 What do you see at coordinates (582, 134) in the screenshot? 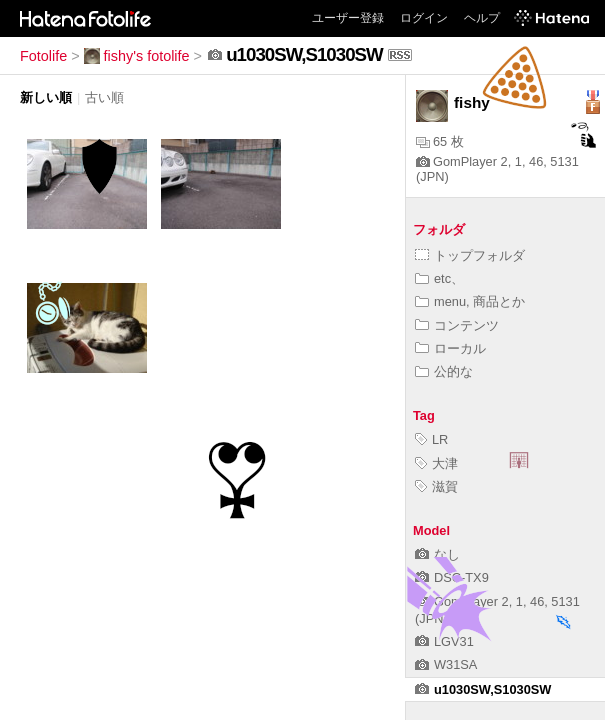
I see `flip a coin for random decision` at bounding box center [582, 134].